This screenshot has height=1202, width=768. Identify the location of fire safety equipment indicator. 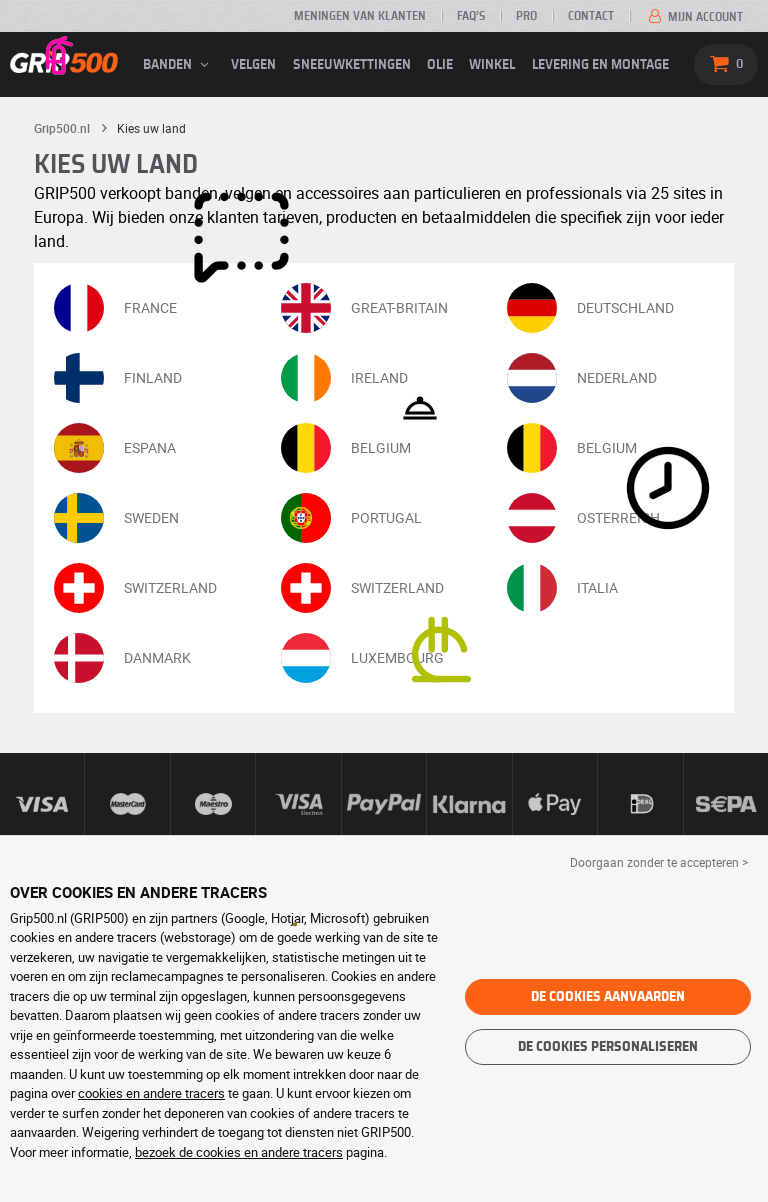
(57, 55).